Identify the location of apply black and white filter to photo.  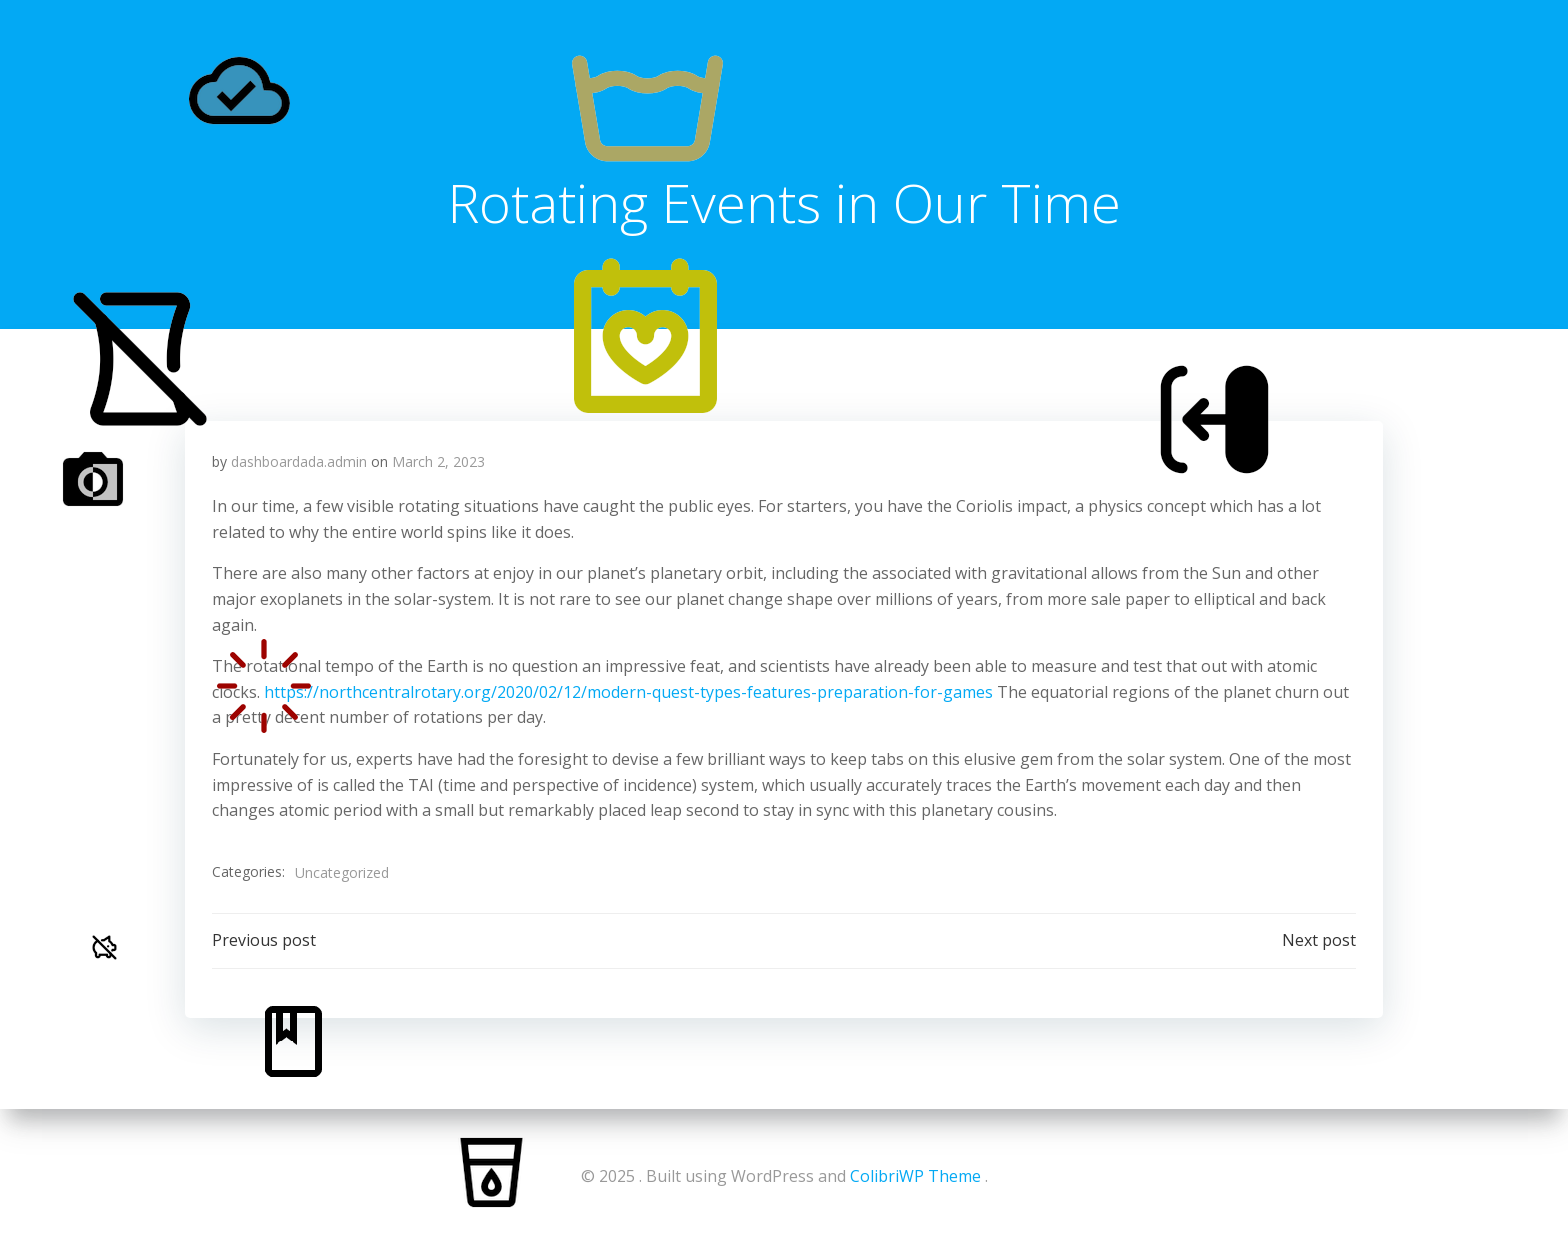
(93, 479).